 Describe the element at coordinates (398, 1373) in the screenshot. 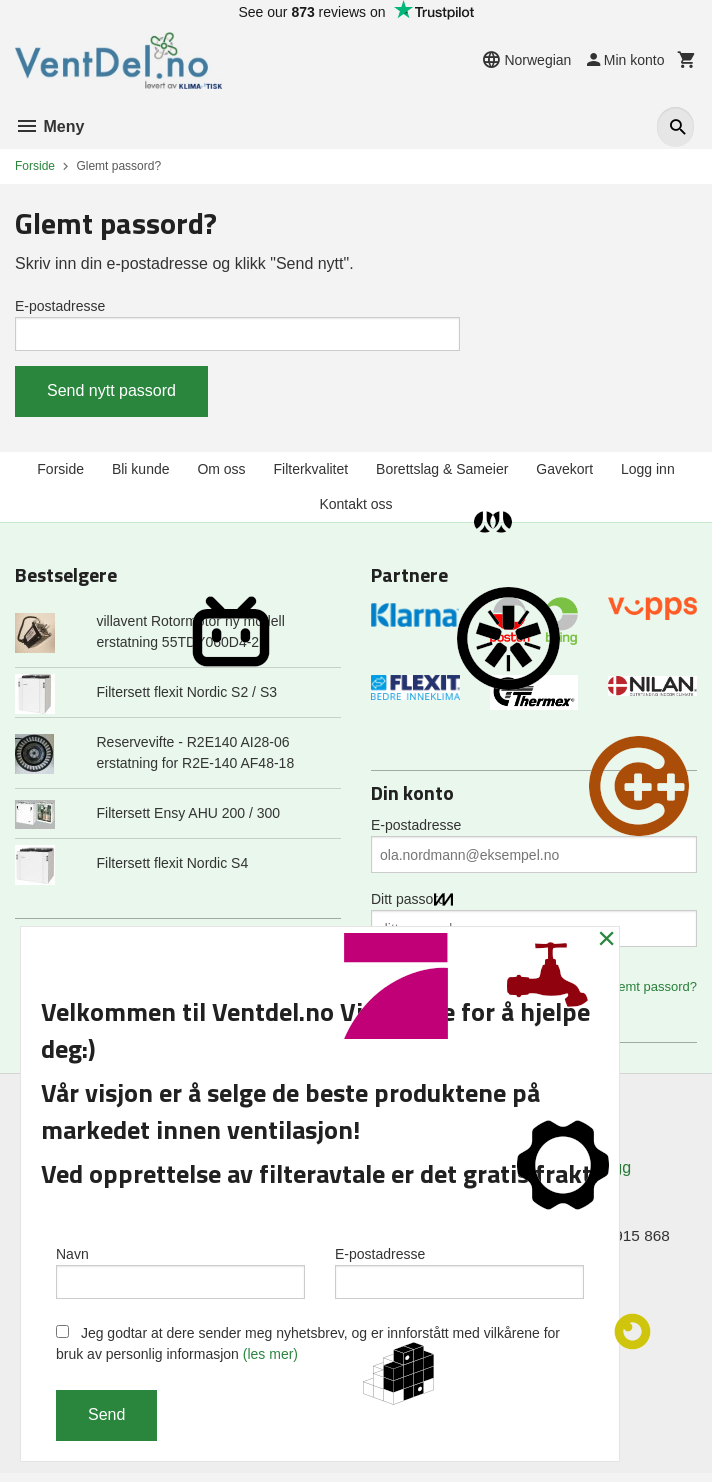

I see `visit the Python Package Index (PyPI) website` at that location.